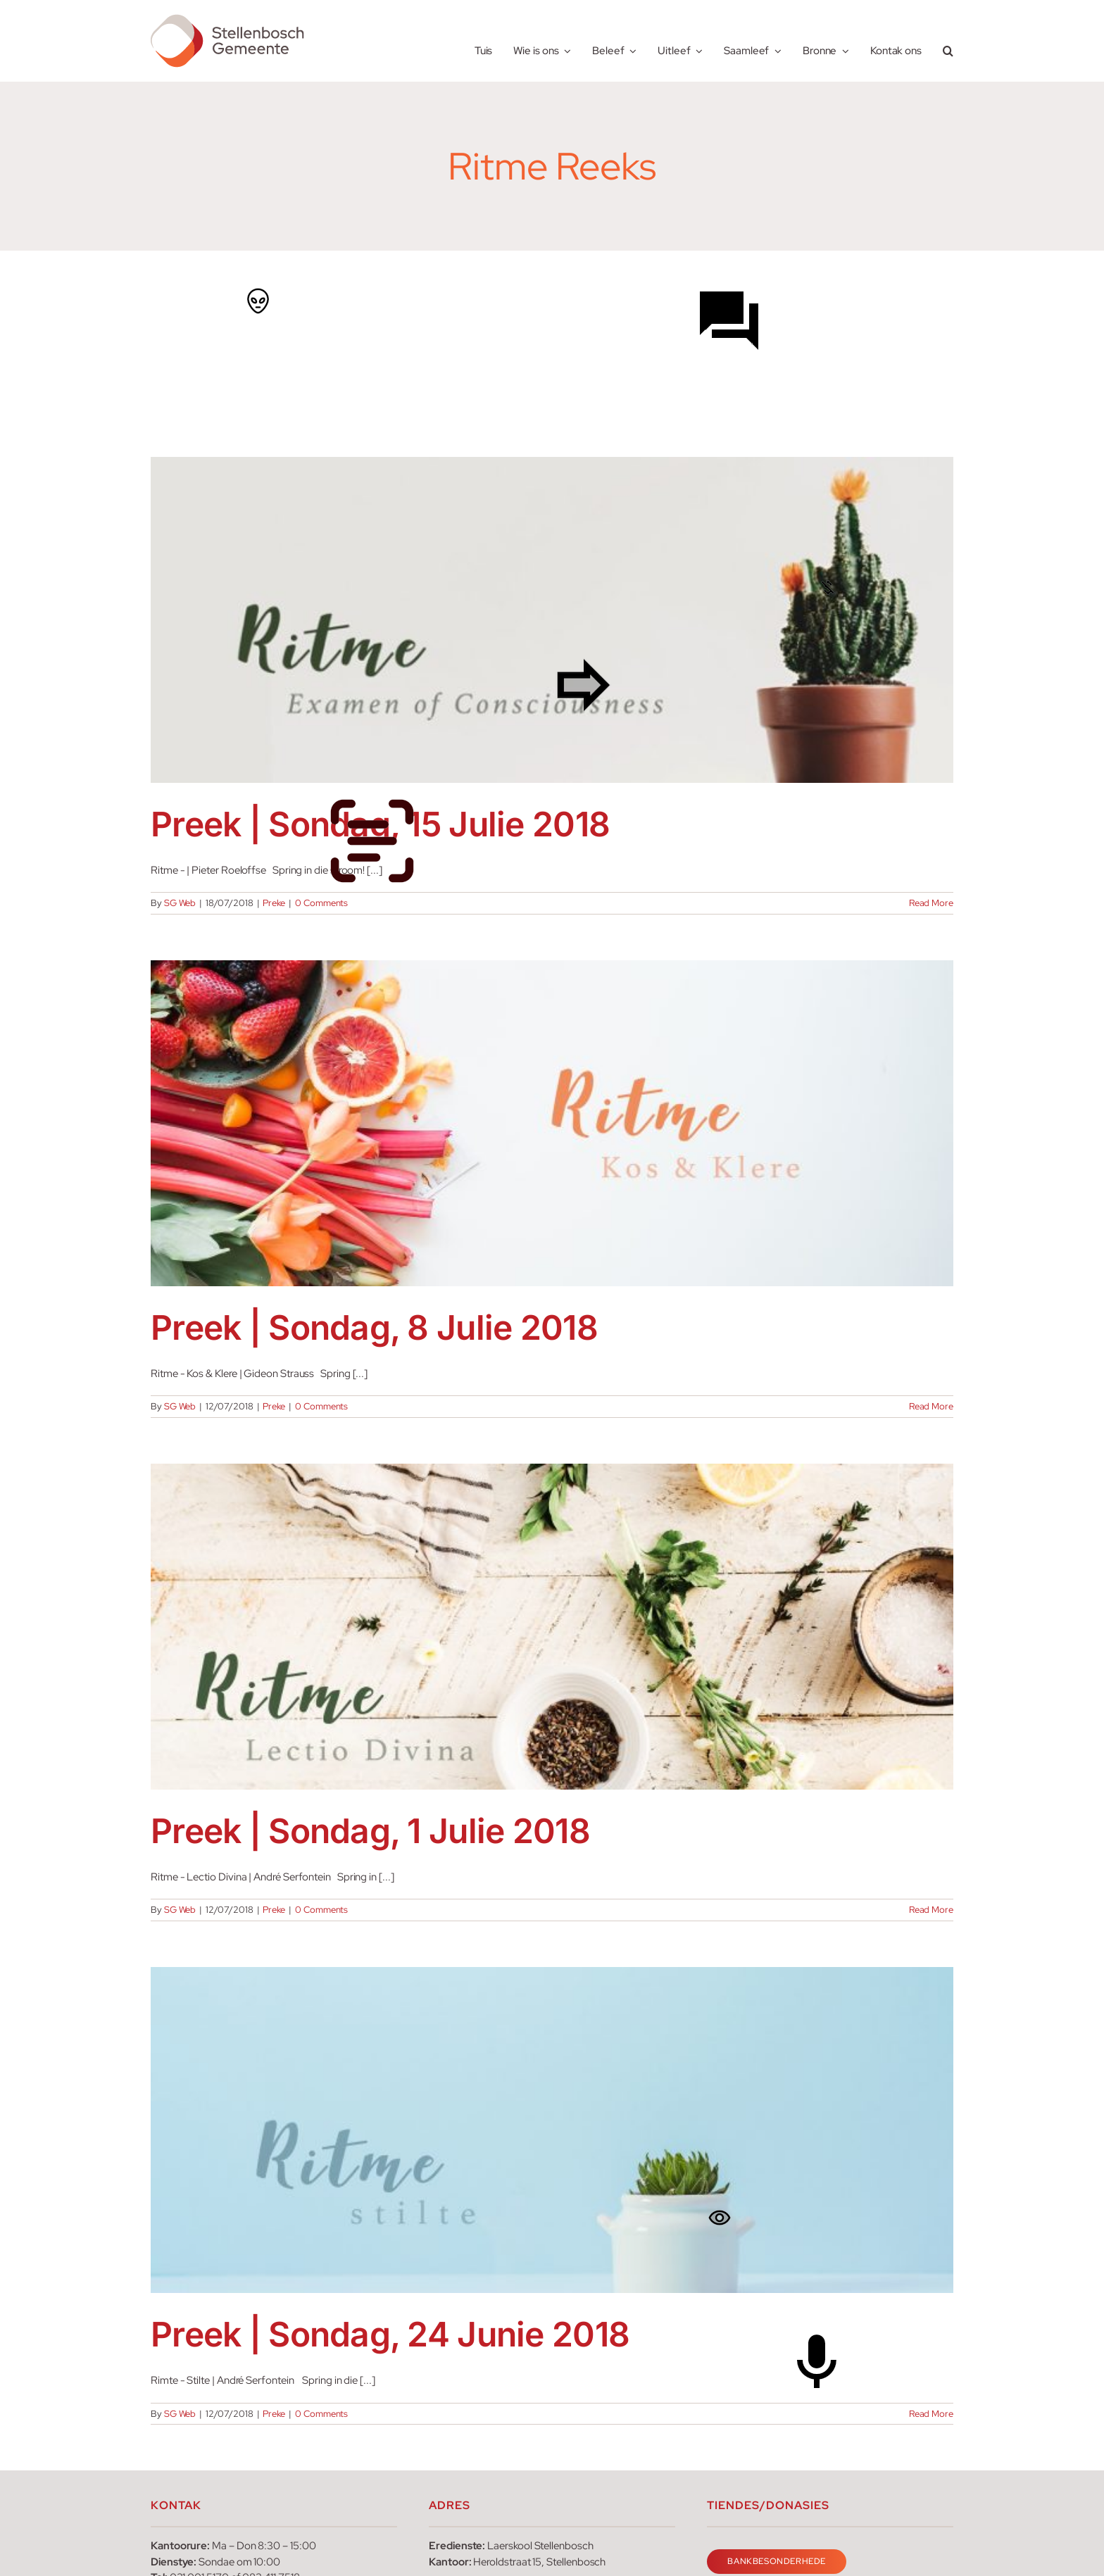  I want to click on indicates no cost or free item, so click(827, 587).